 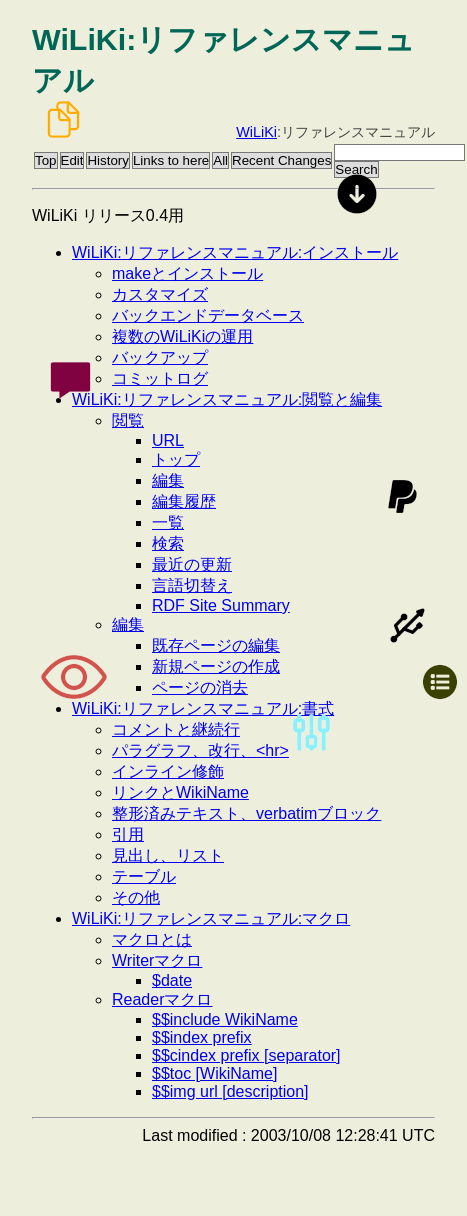 What do you see at coordinates (402, 496) in the screenshot?
I see `pay with PayPal` at bounding box center [402, 496].